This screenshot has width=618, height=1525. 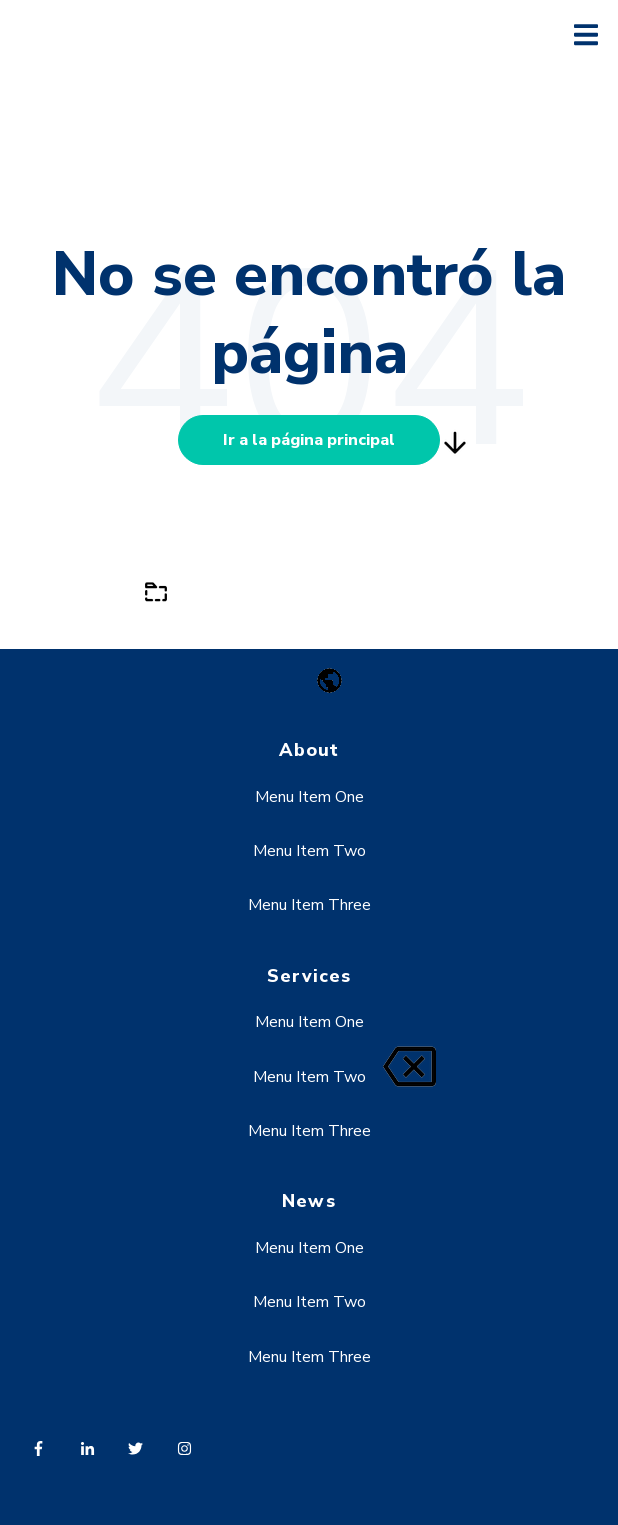 I want to click on switch to public visibility, so click(x=329, y=680).